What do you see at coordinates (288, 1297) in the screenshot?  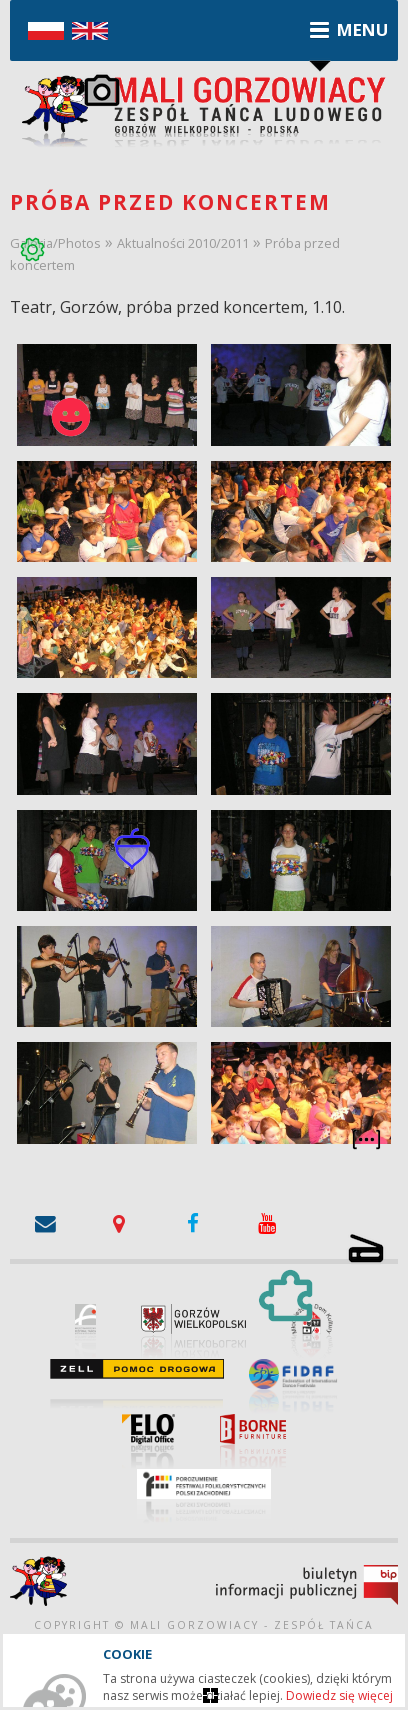 I see `access plugins or extensions` at bounding box center [288, 1297].